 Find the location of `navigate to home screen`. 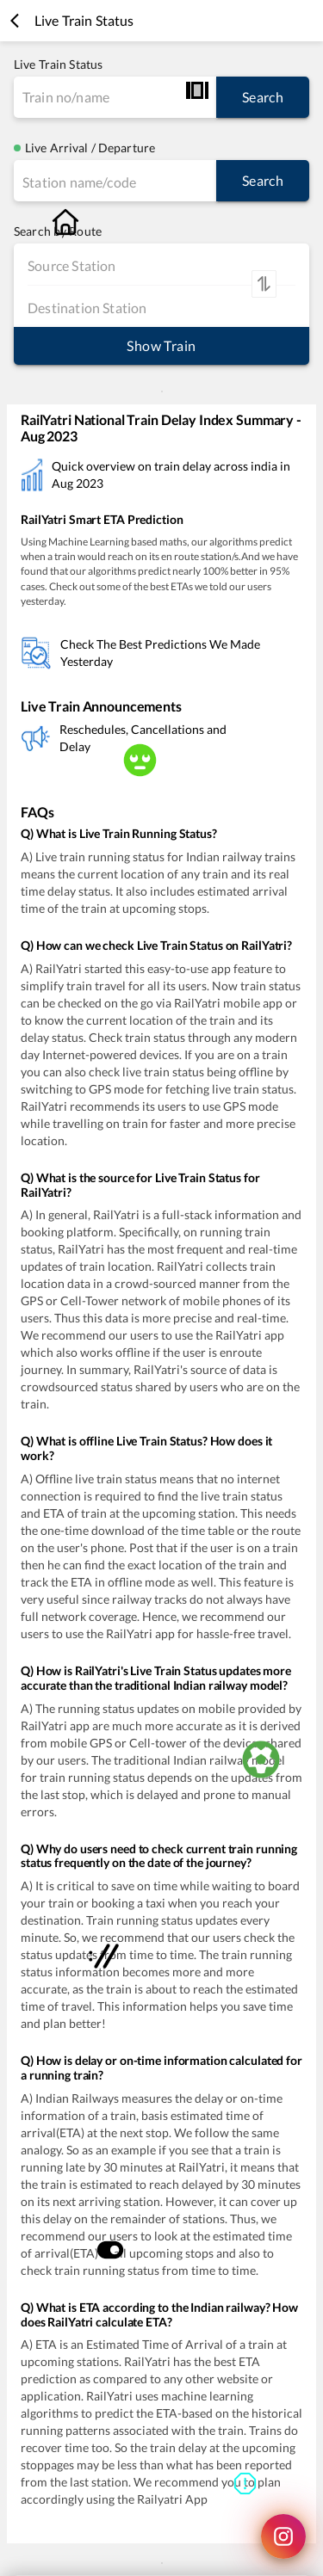

navigate to home screen is located at coordinates (65, 222).